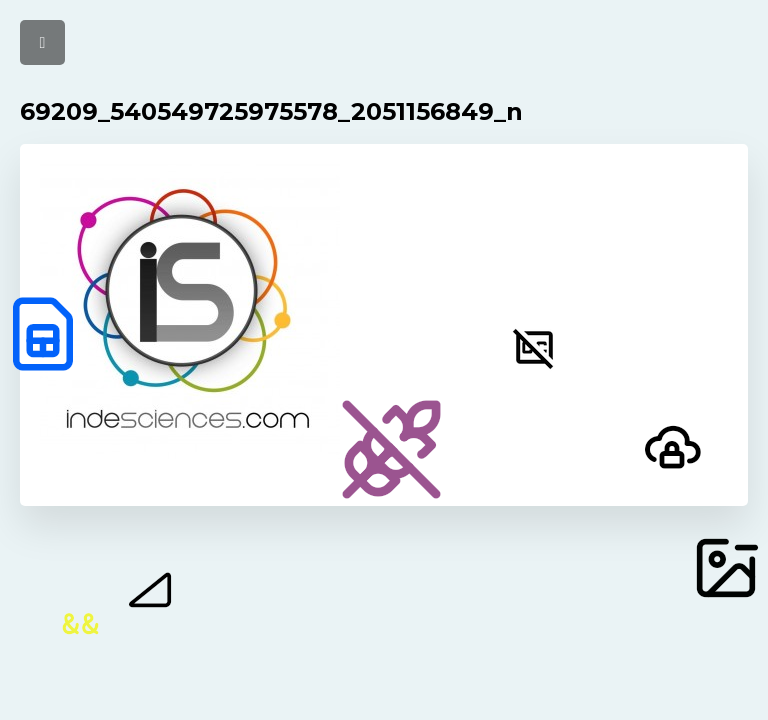  Describe the element at coordinates (726, 568) in the screenshot. I see `remove an image from the collection` at that location.